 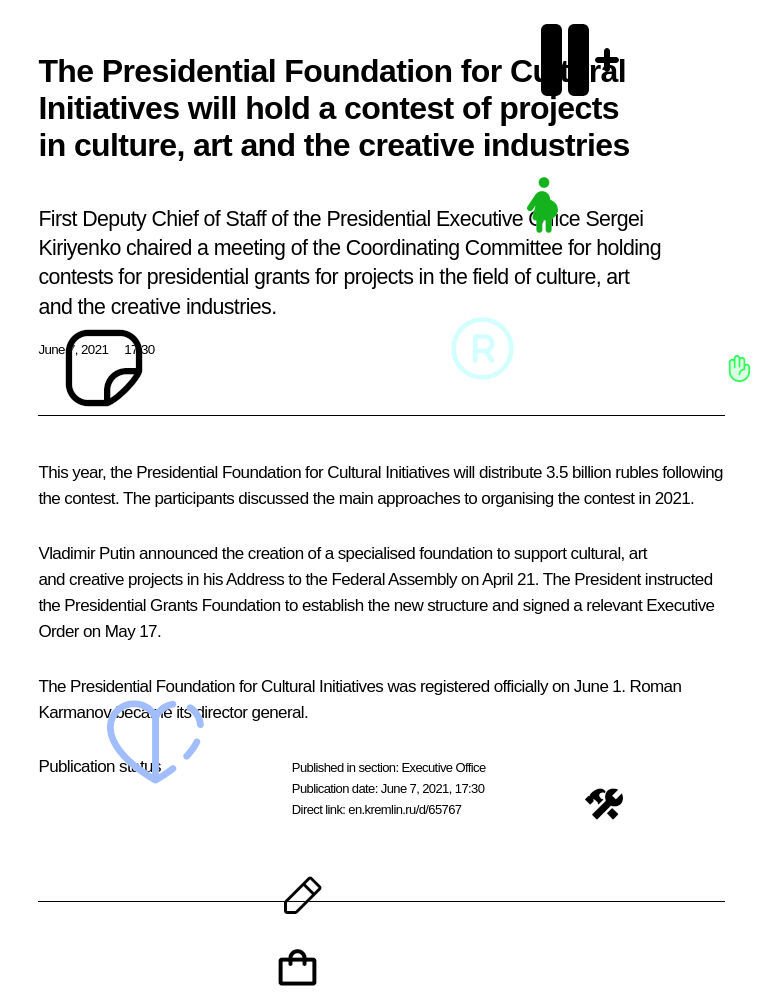 I want to click on indicates partial like or favorite status, so click(x=155, y=738).